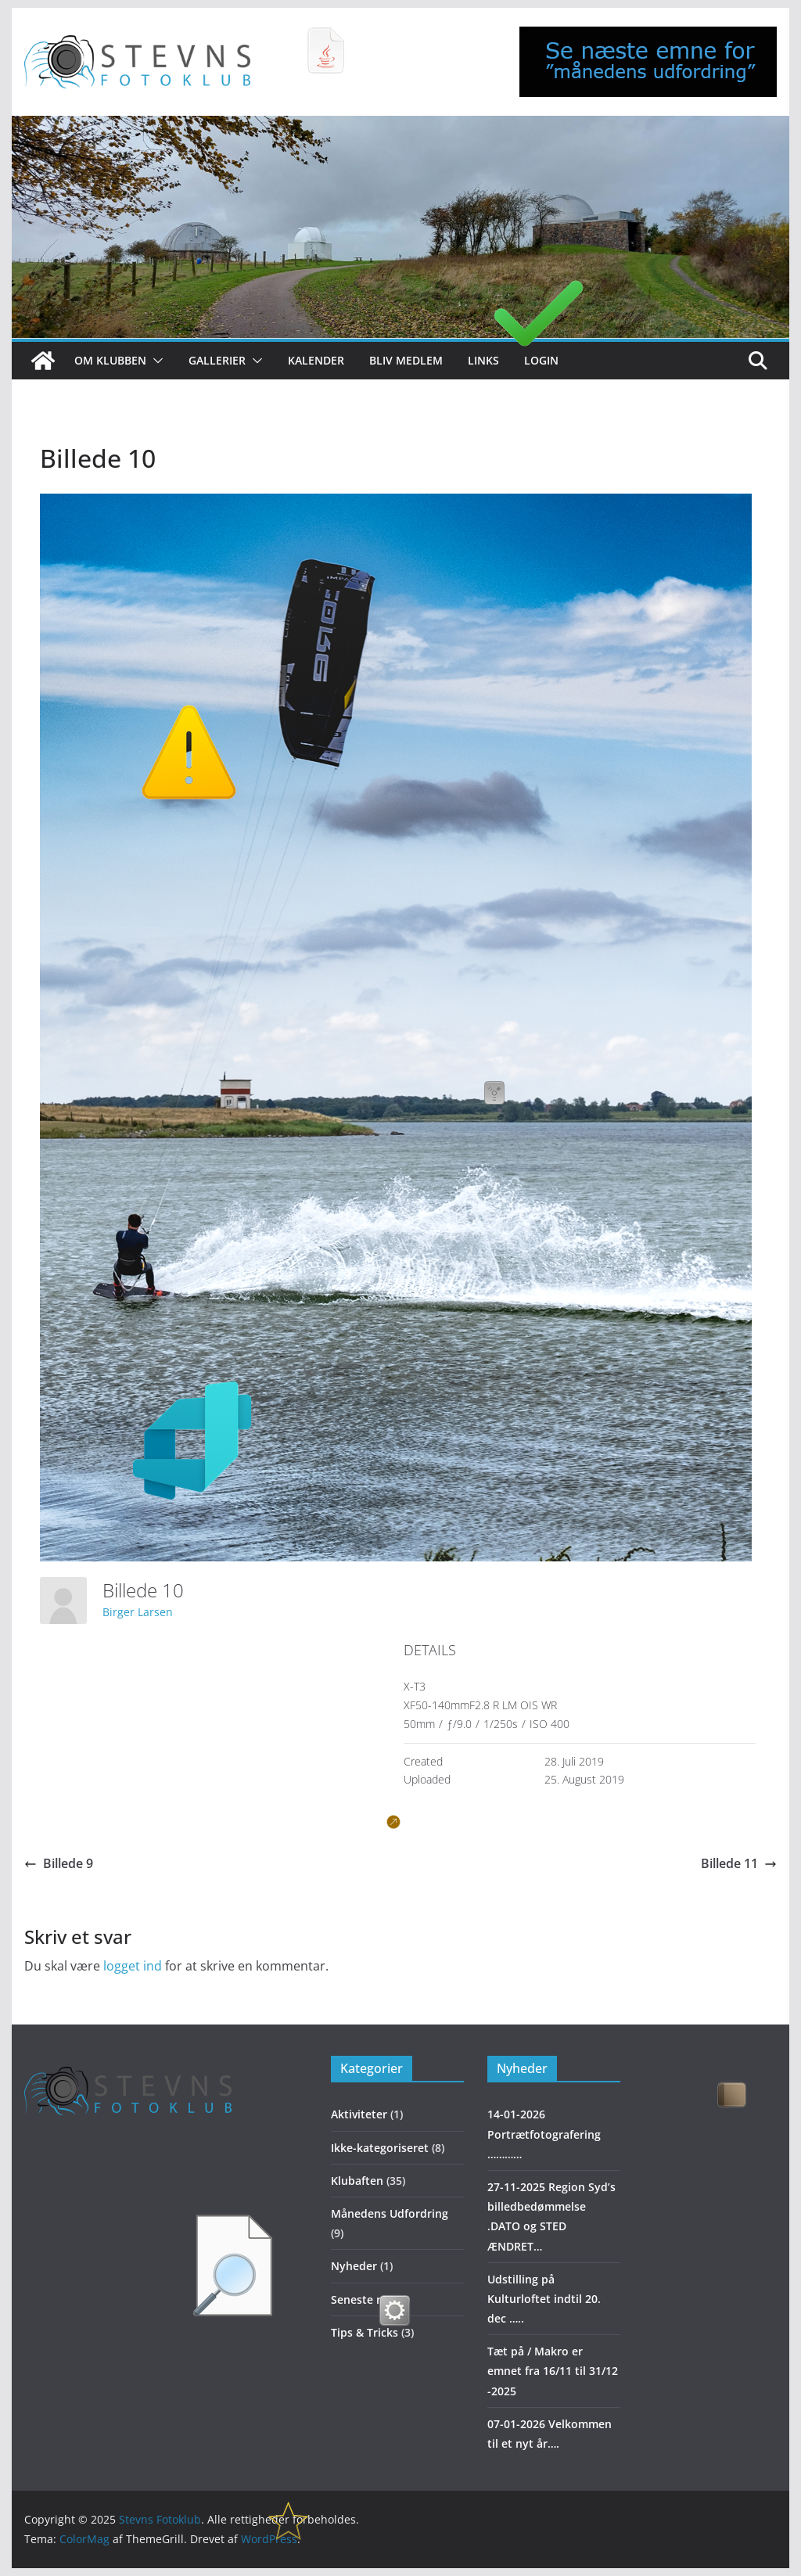 The image size is (801, 2576). Describe the element at coordinates (192, 1440) in the screenshot. I see `open visualblend application` at that location.